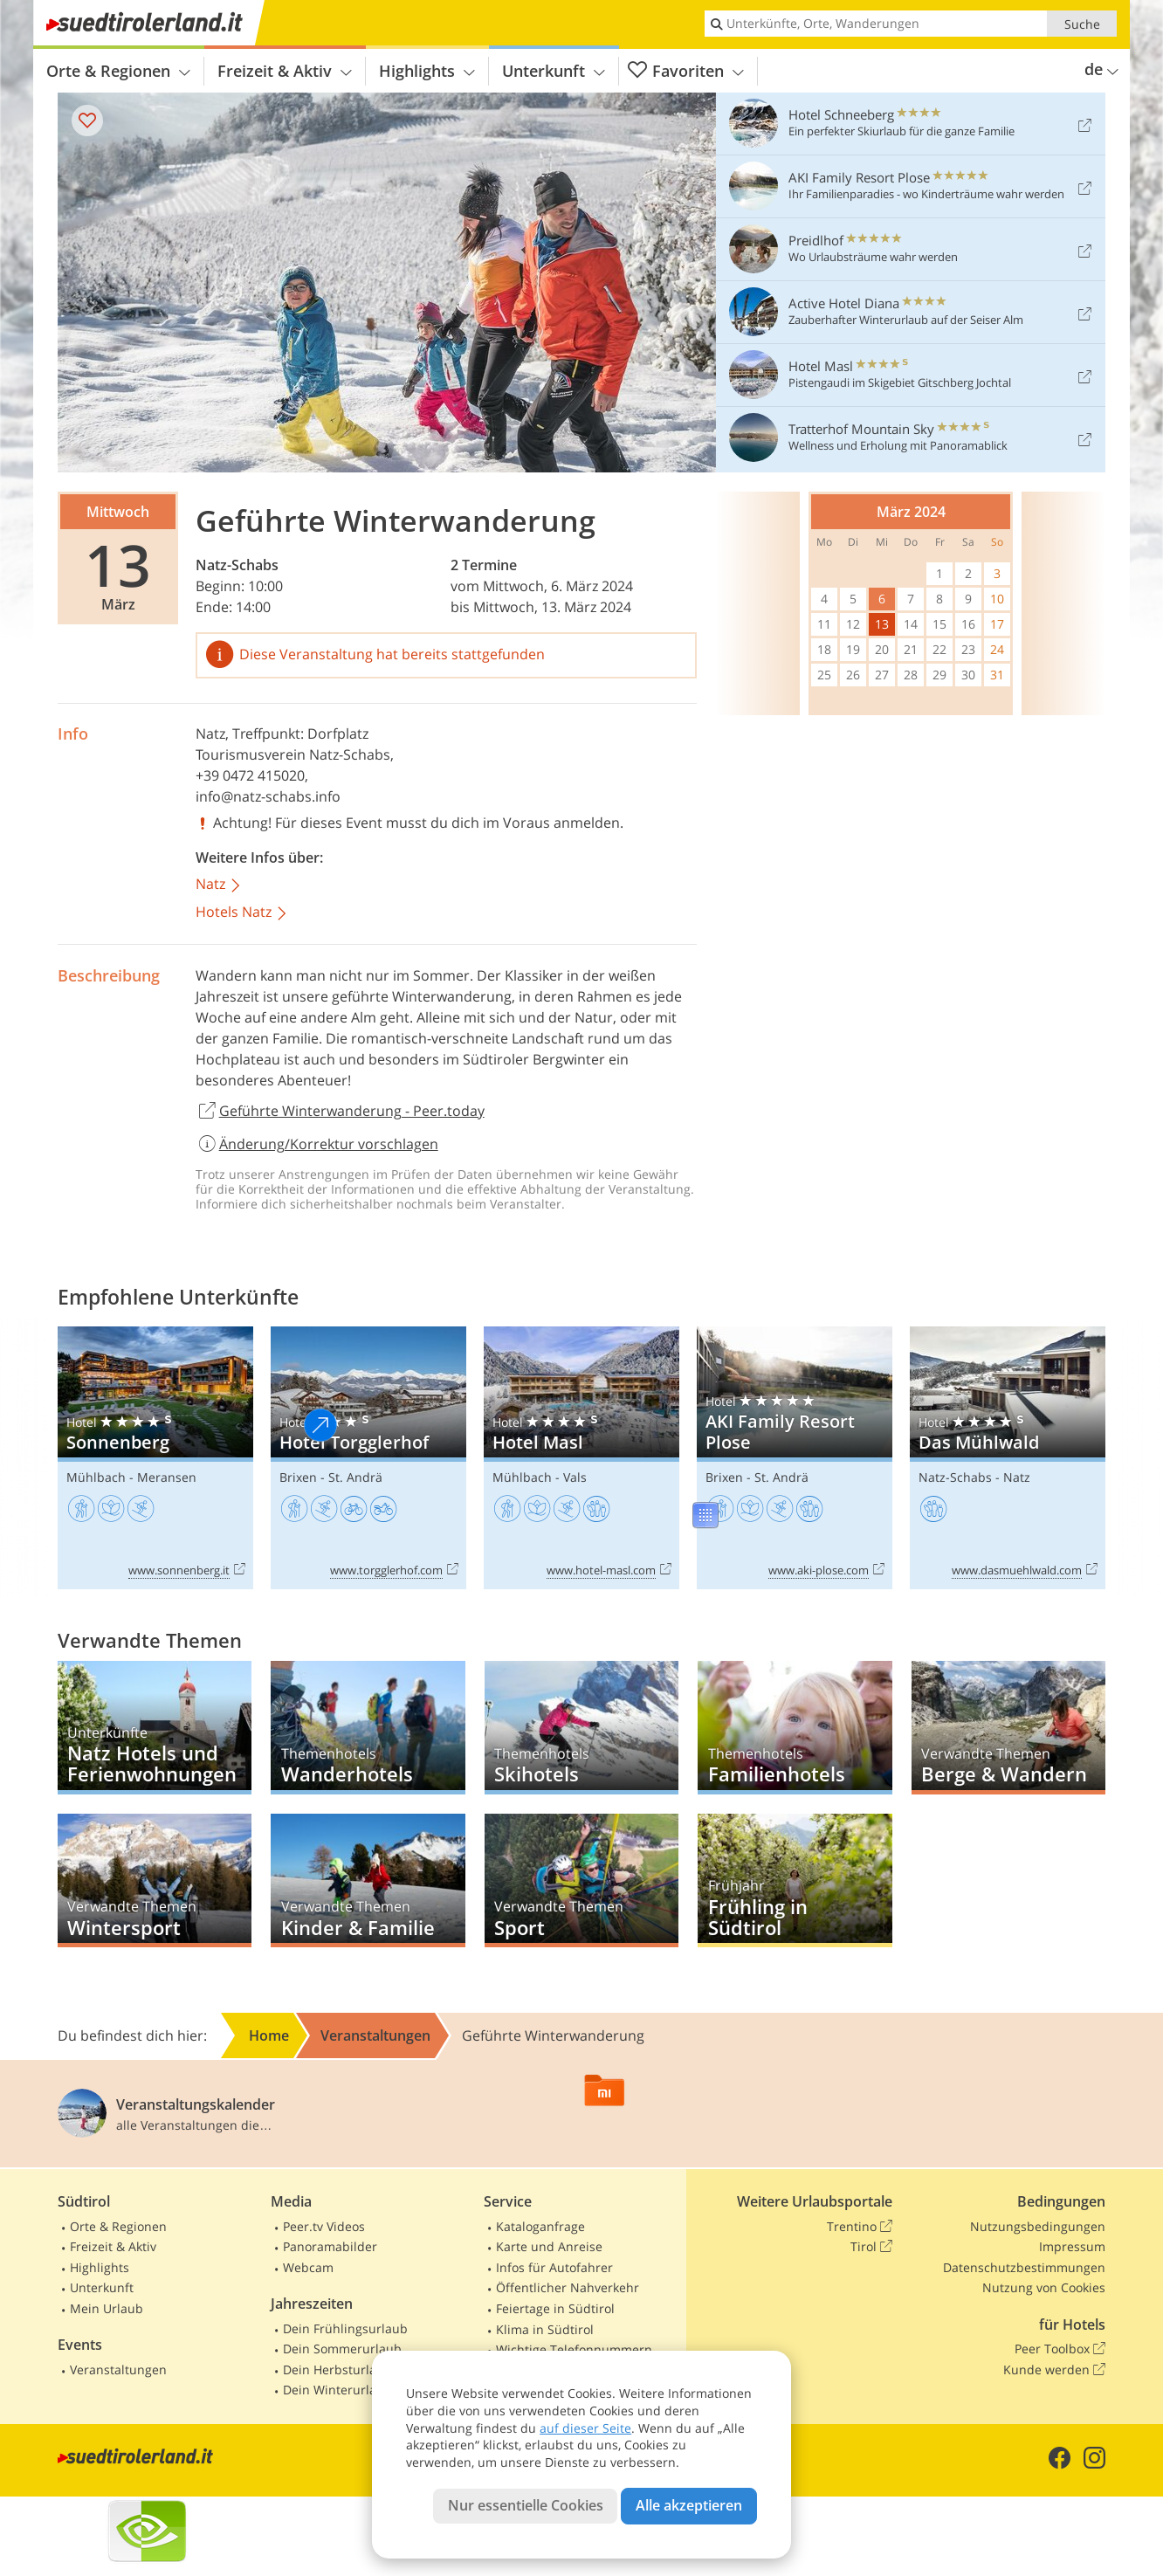 The image size is (1163, 2576). What do you see at coordinates (705, 1515) in the screenshot?
I see `view other applications` at bounding box center [705, 1515].